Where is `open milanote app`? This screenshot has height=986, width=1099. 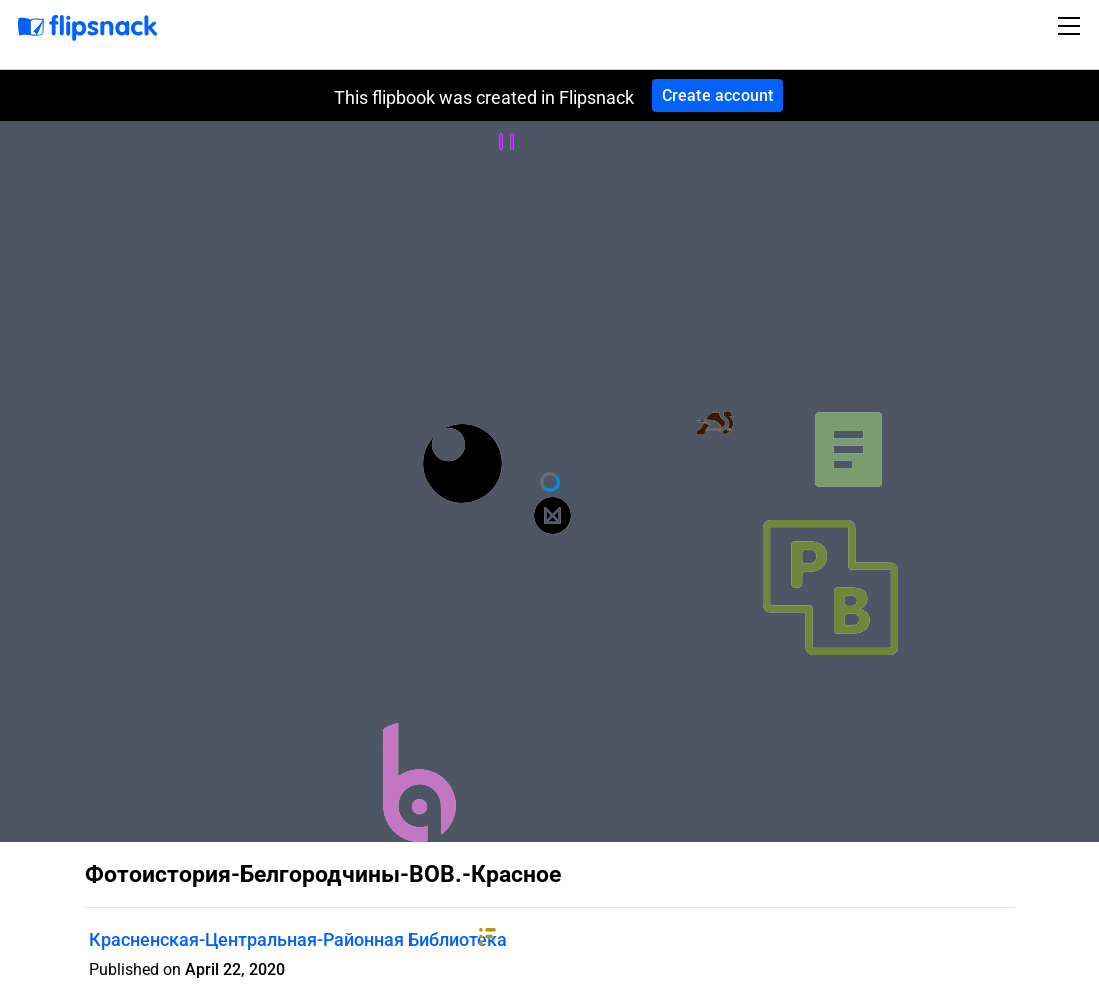
open milanote app is located at coordinates (552, 515).